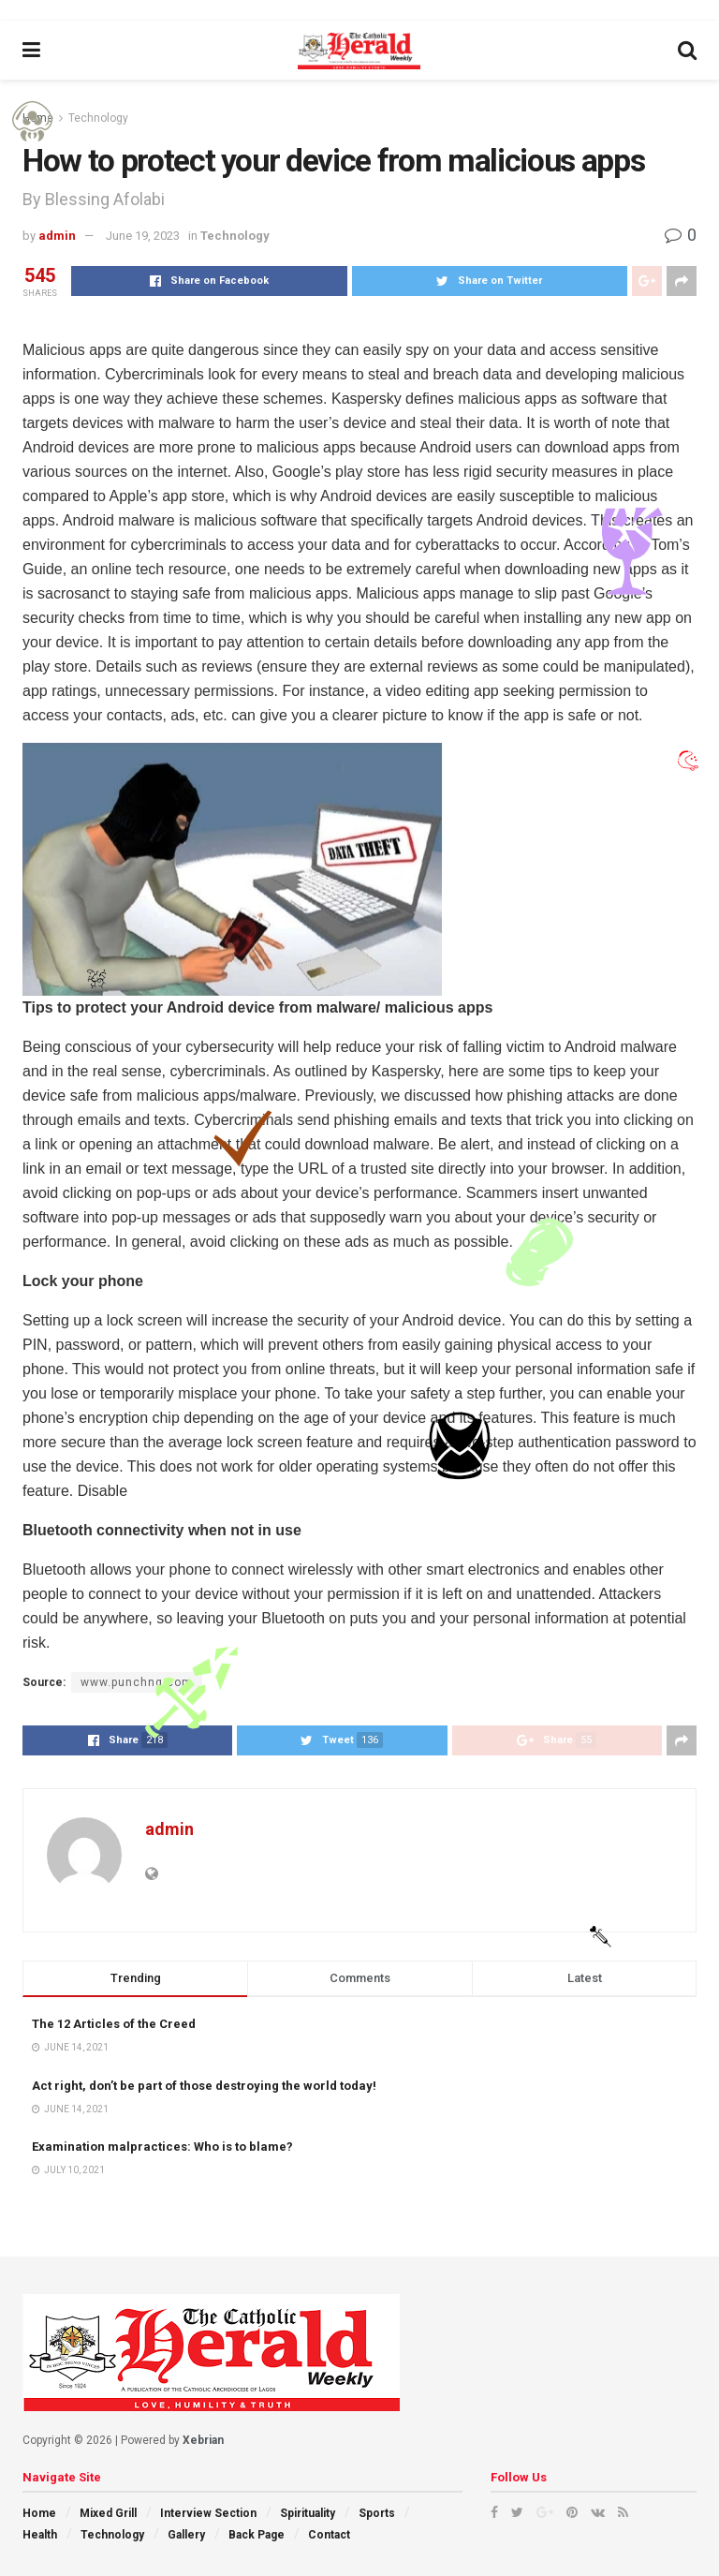  What do you see at coordinates (32, 121) in the screenshot?
I see `metroid creature icon from the nintendo game series` at bounding box center [32, 121].